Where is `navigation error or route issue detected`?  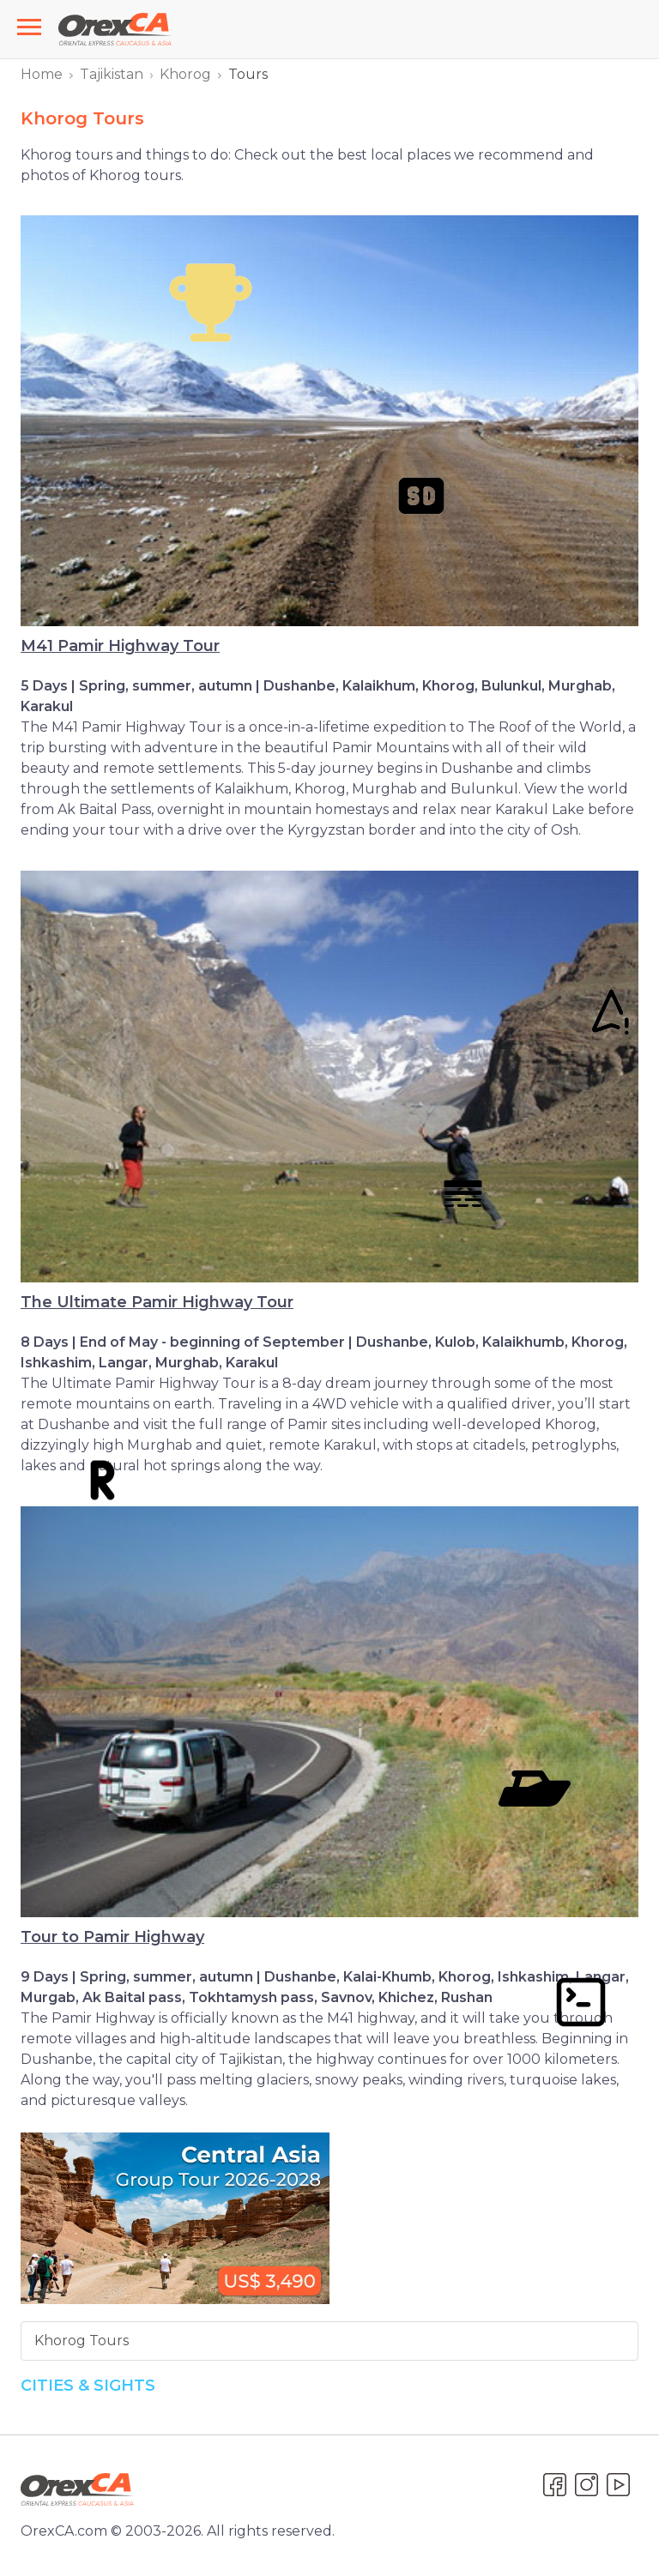 navigation error or route issue detected is located at coordinates (611, 1010).